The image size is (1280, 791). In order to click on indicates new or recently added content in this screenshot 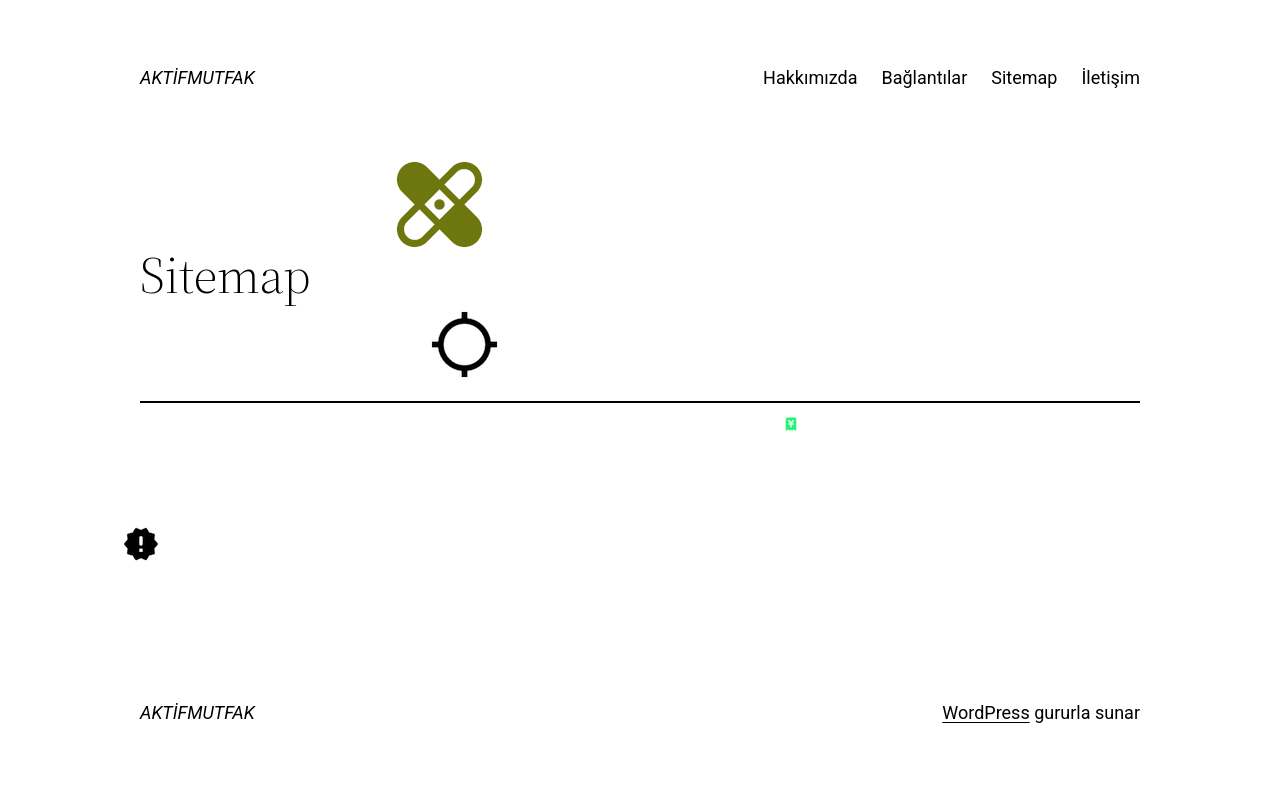, I will do `click(141, 544)`.